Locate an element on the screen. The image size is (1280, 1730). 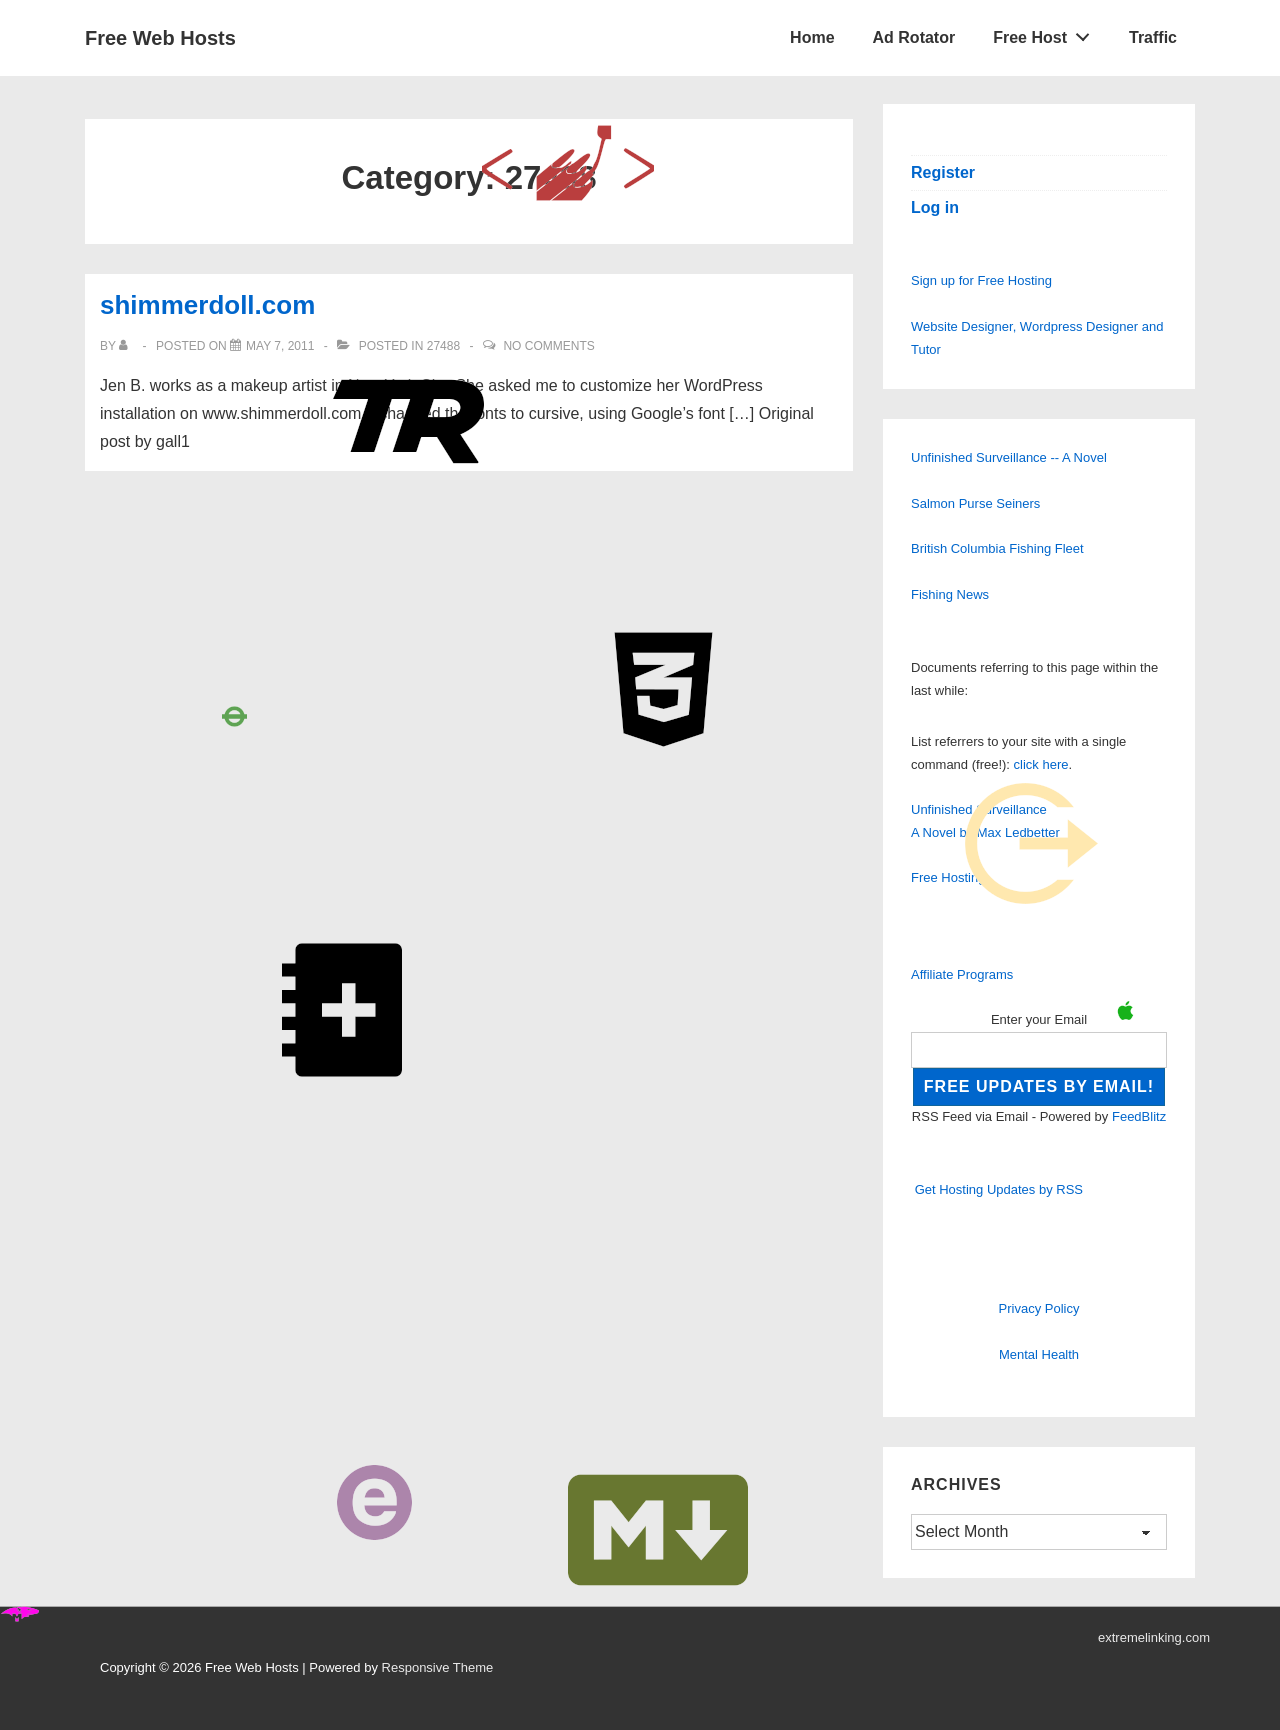
indicates CSS3 styling or stylesheet functionality is located at coordinates (663, 689).